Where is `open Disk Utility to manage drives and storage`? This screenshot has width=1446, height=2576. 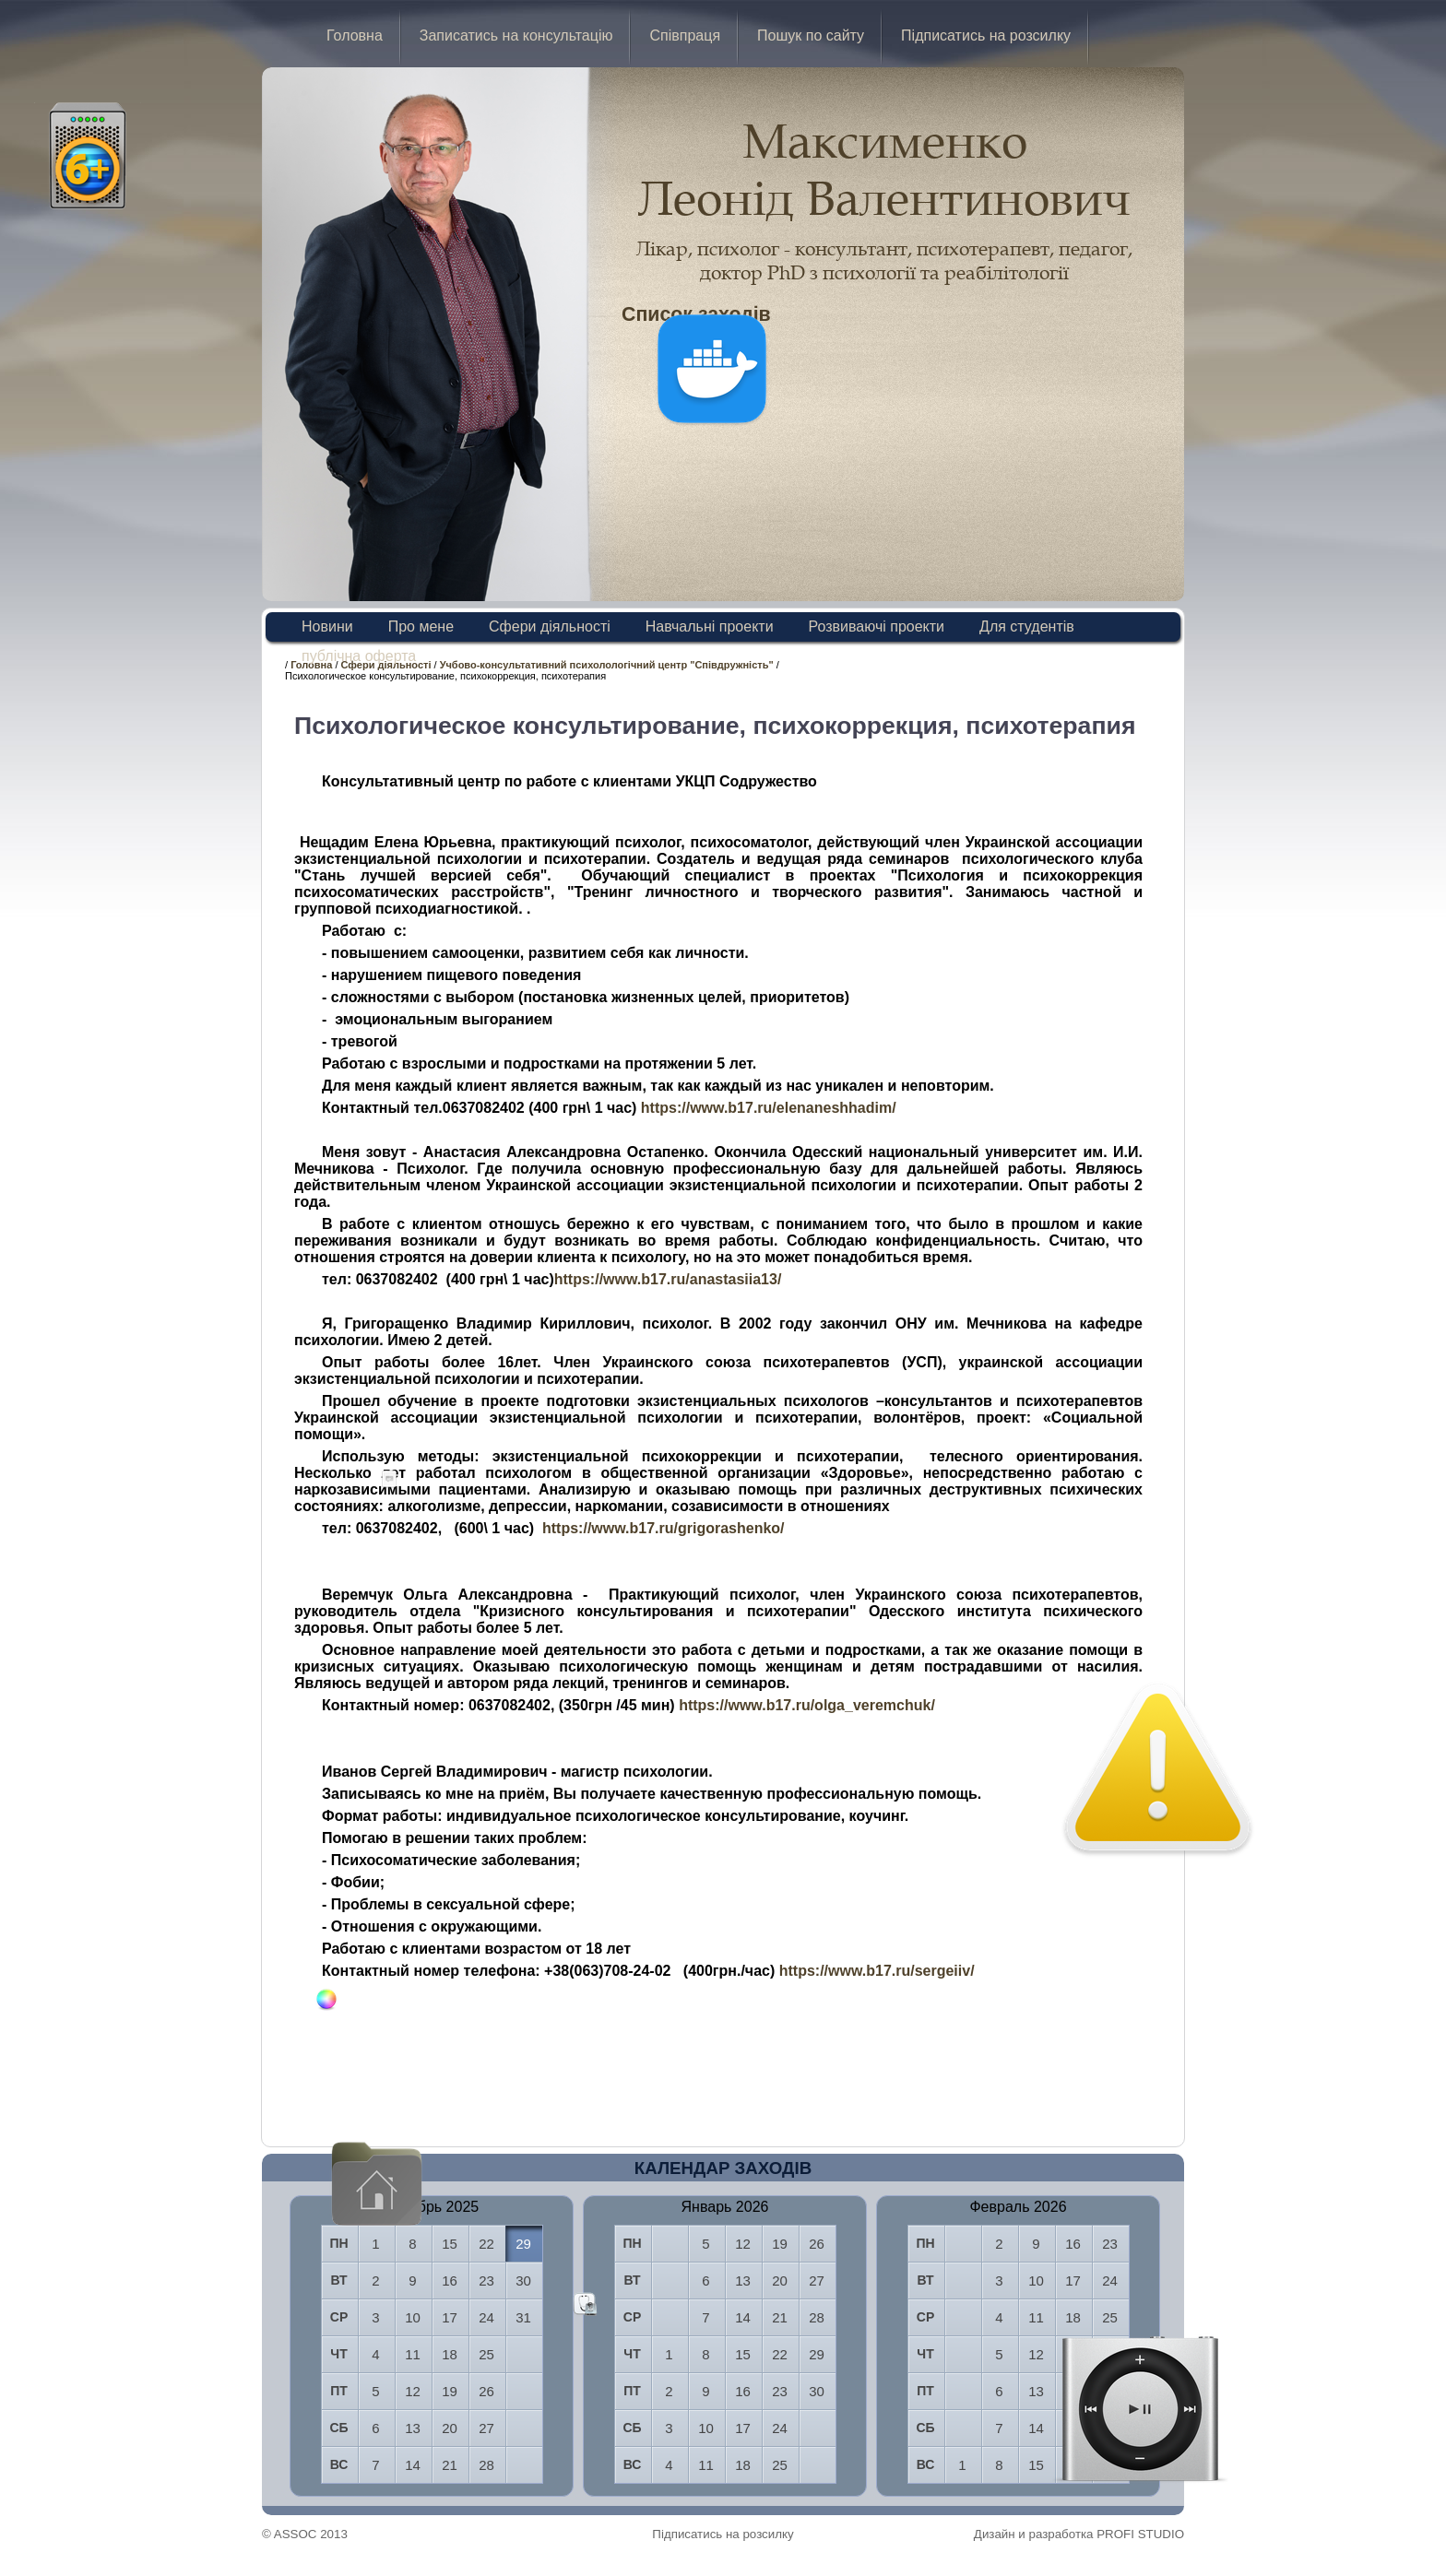
open Disk Utility to manage drives and storage is located at coordinates (584, 2303).